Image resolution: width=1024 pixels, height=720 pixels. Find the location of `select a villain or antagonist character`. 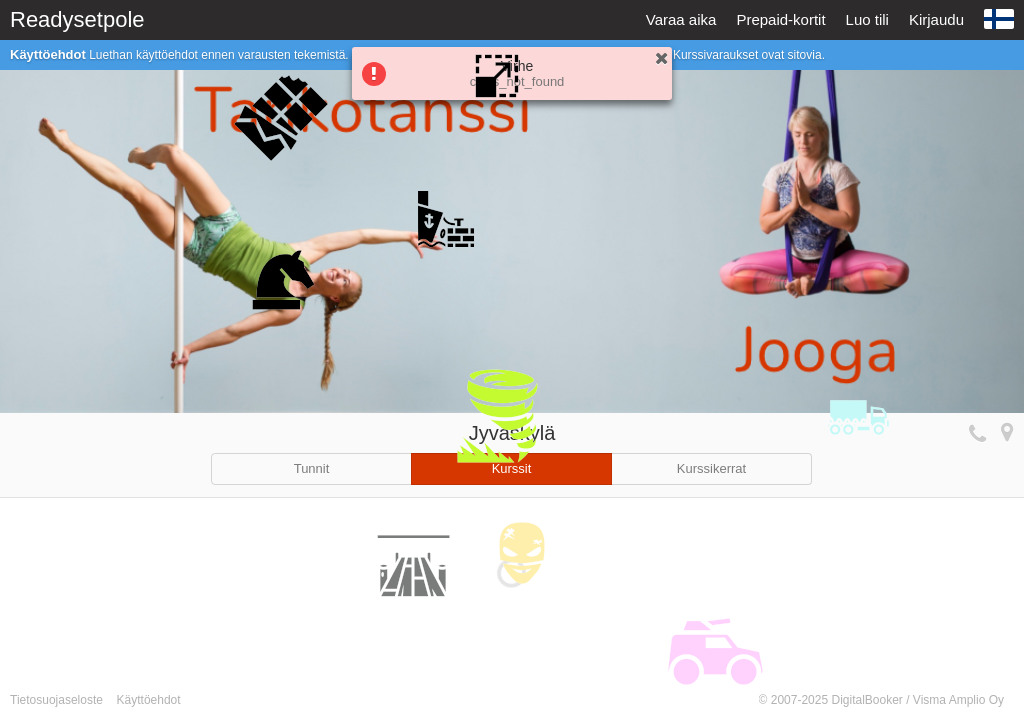

select a villain or antagonist character is located at coordinates (522, 553).